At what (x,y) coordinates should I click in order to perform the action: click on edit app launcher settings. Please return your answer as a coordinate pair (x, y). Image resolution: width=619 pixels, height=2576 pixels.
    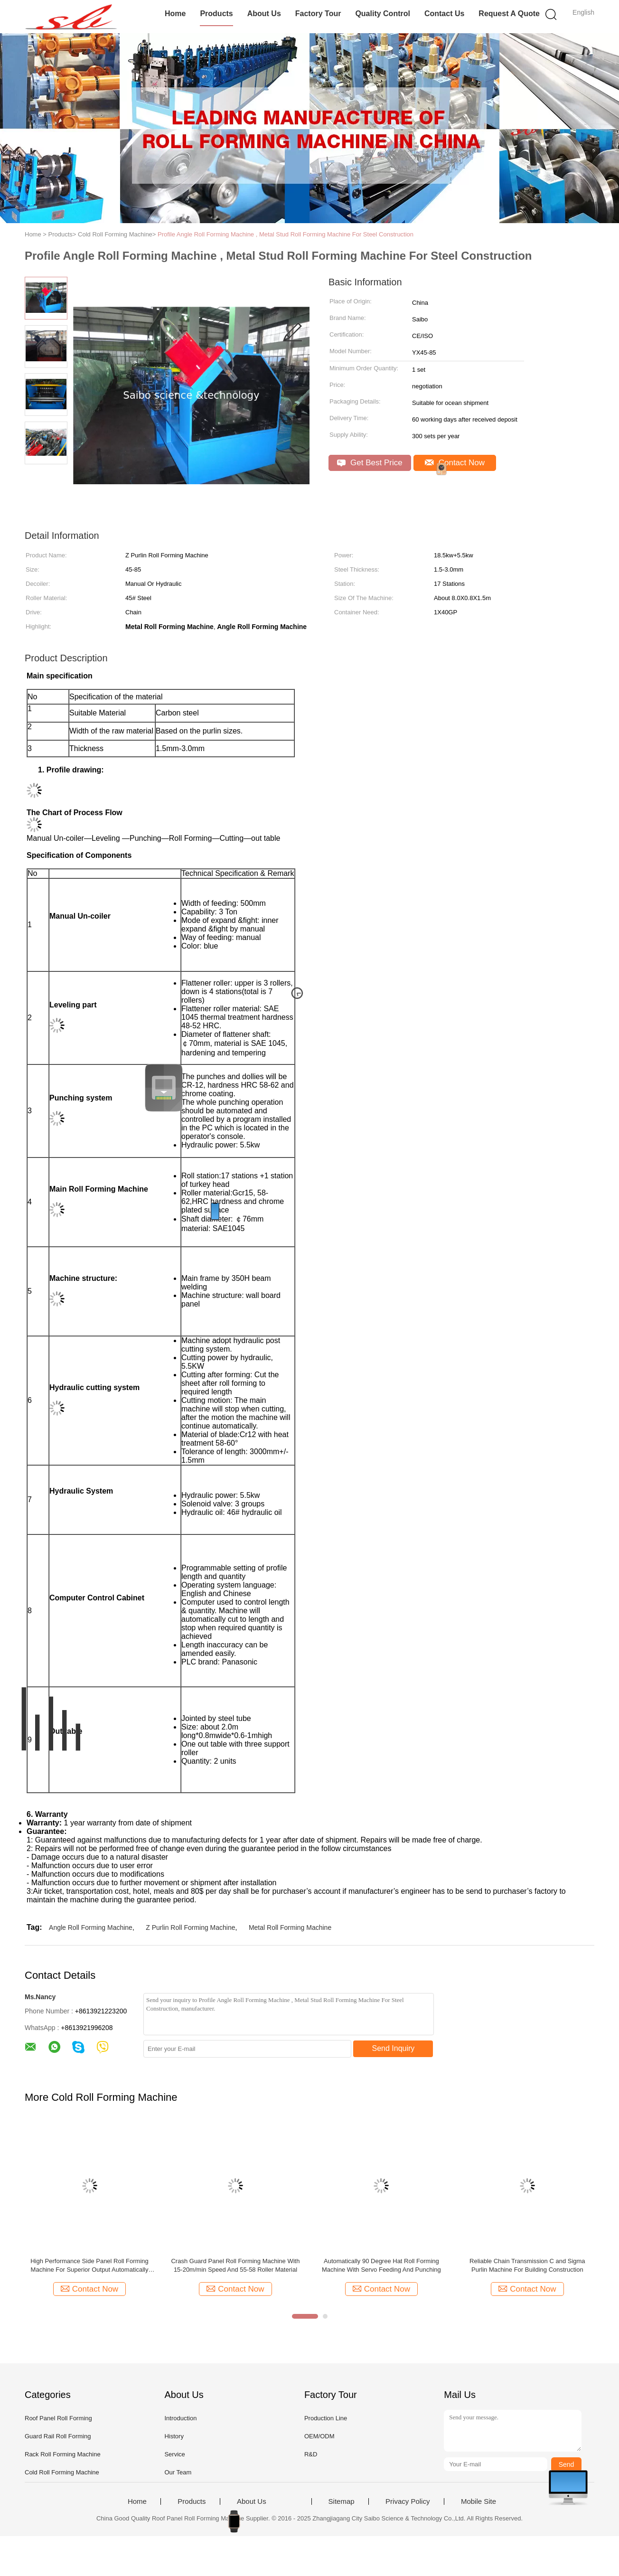
    Looking at the image, I should click on (292, 332).